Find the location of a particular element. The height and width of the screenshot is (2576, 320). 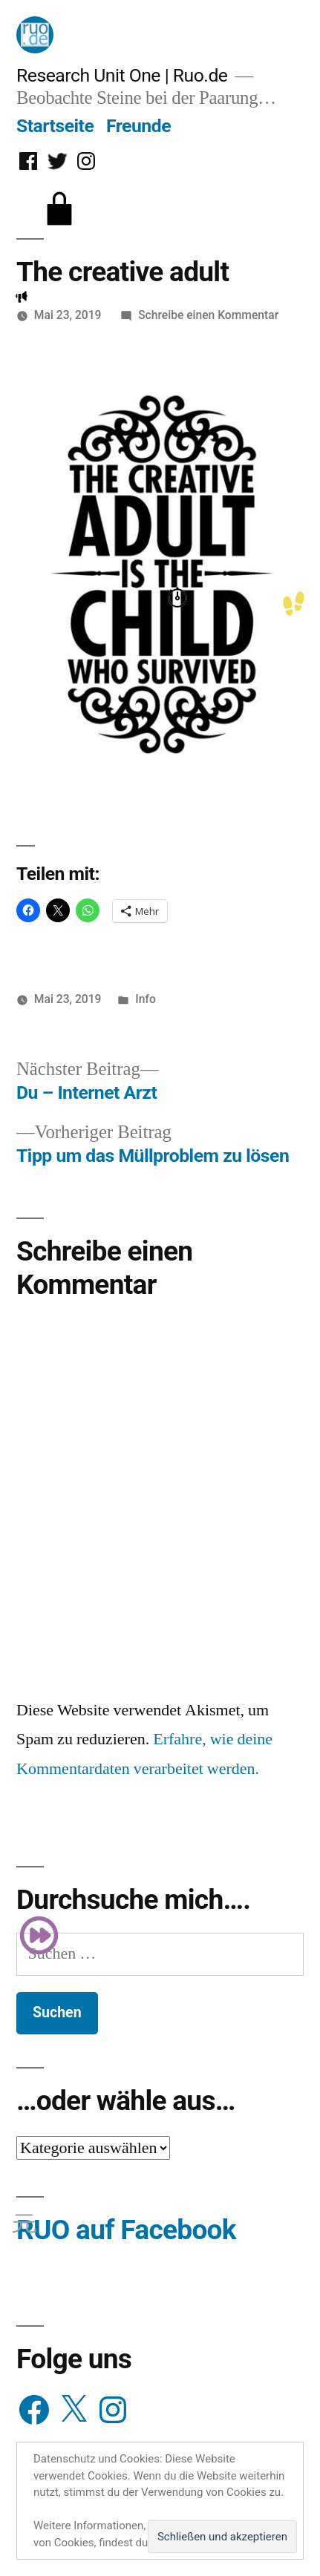

make an announcement or broadcast is located at coordinates (22, 297).